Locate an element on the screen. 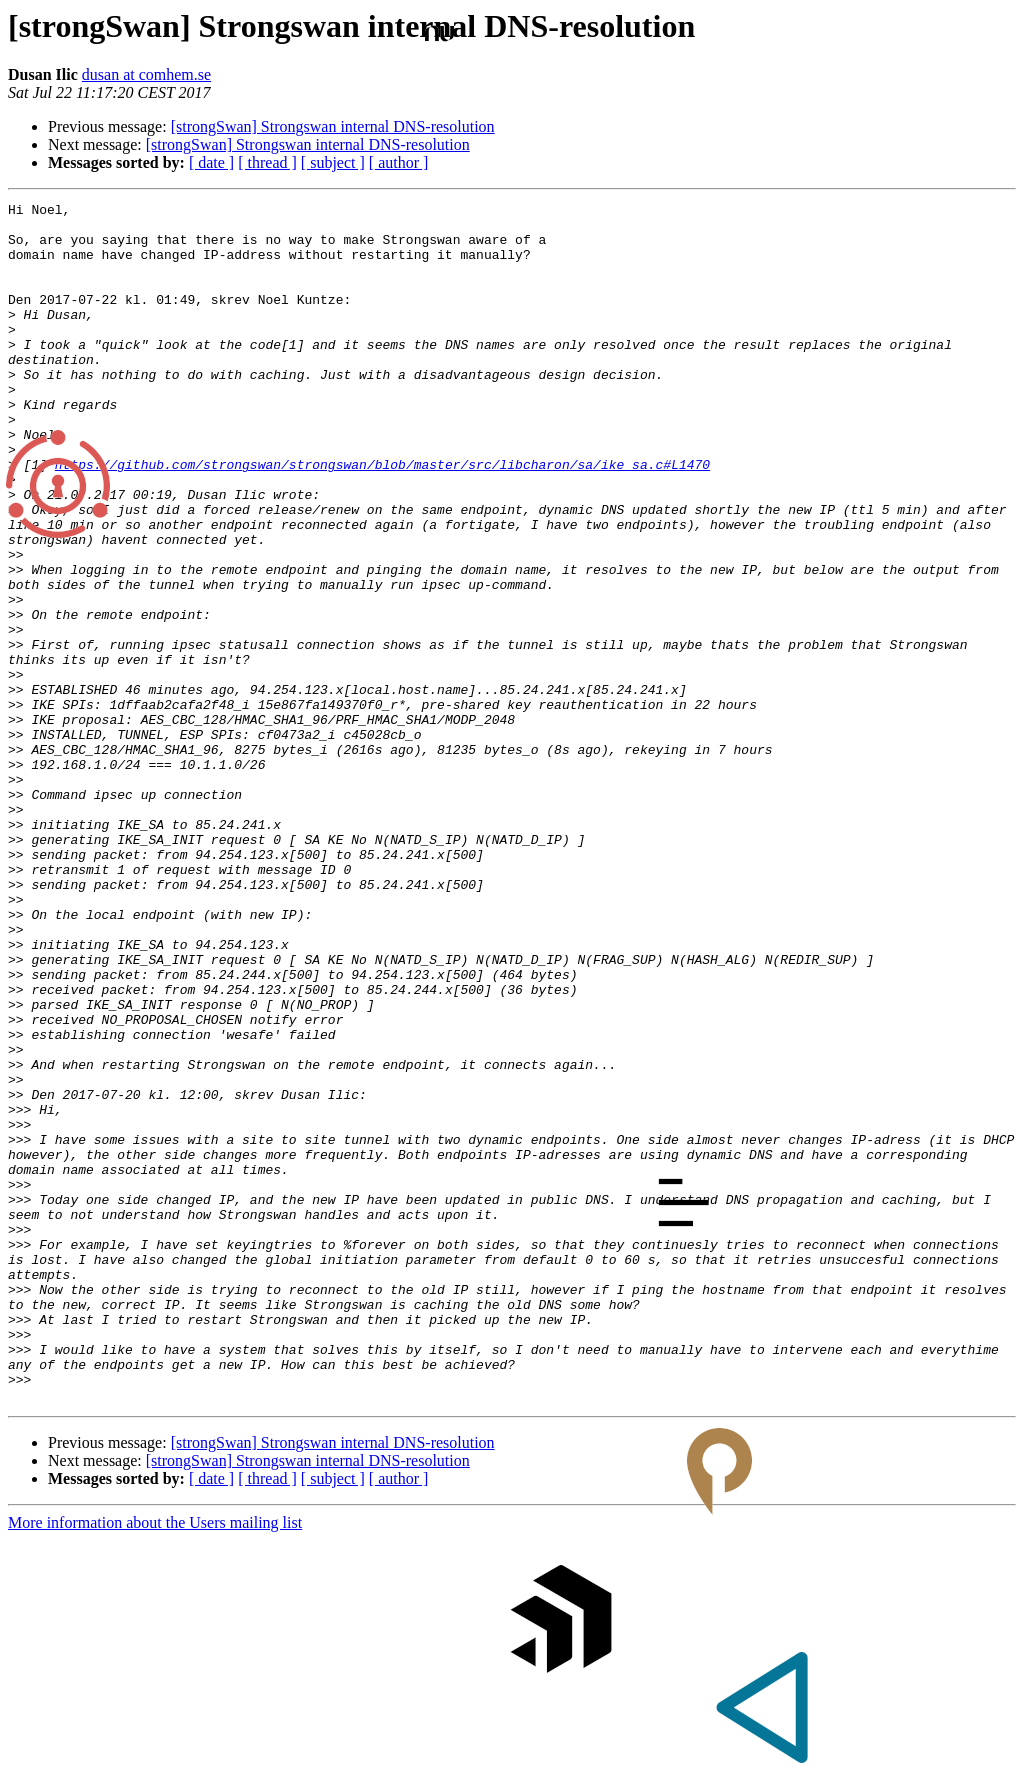 The image size is (1024, 1780). view horizontal bar chart data is located at coordinates (682, 1202).